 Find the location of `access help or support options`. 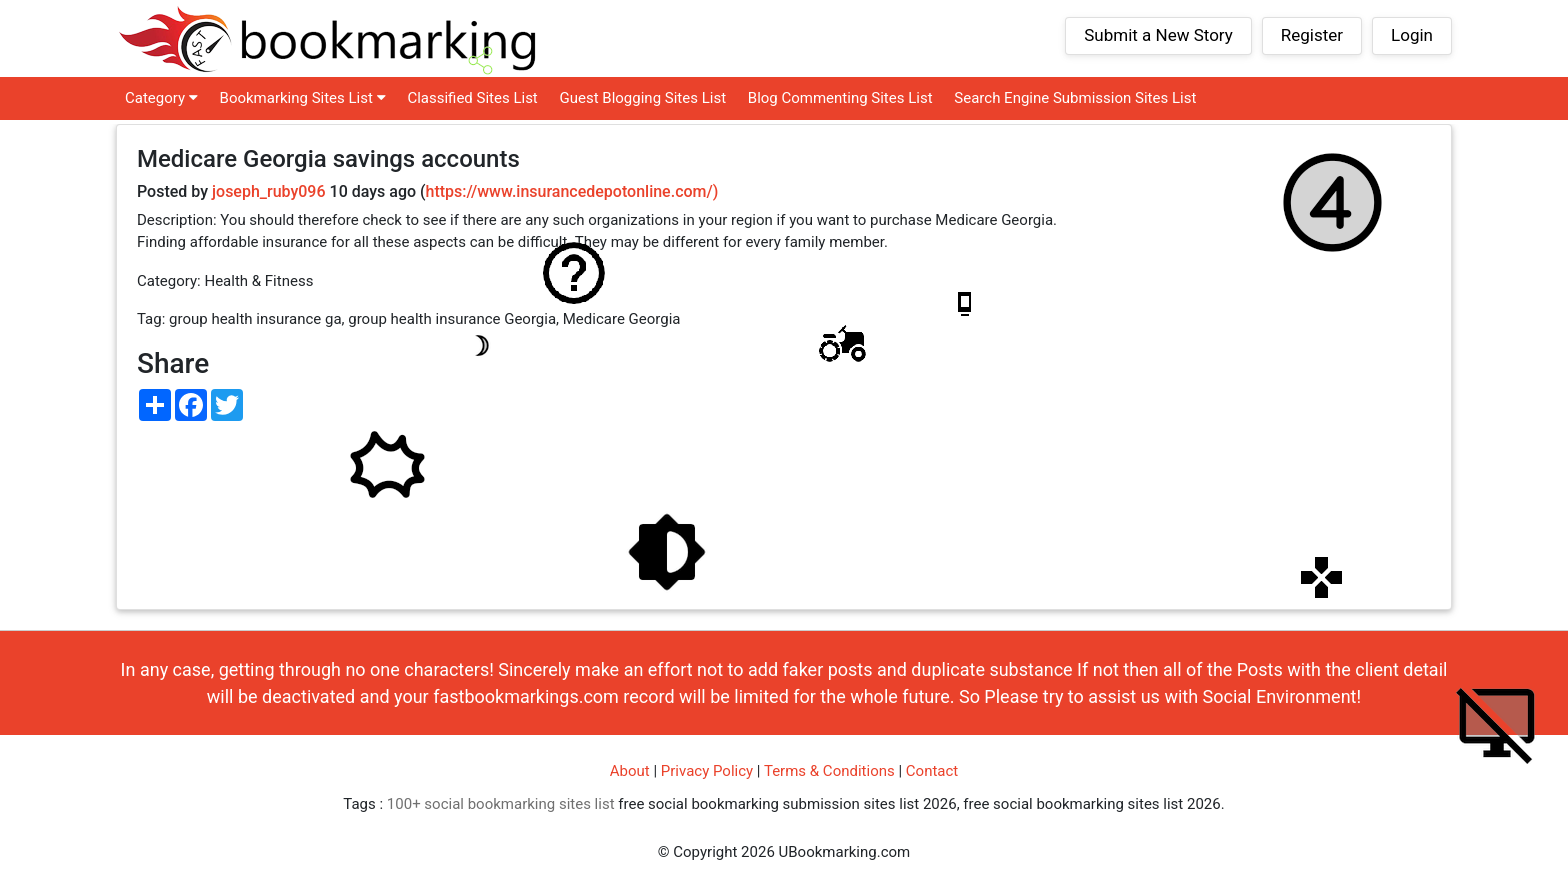

access help or support options is located at coordinates (574, 273).